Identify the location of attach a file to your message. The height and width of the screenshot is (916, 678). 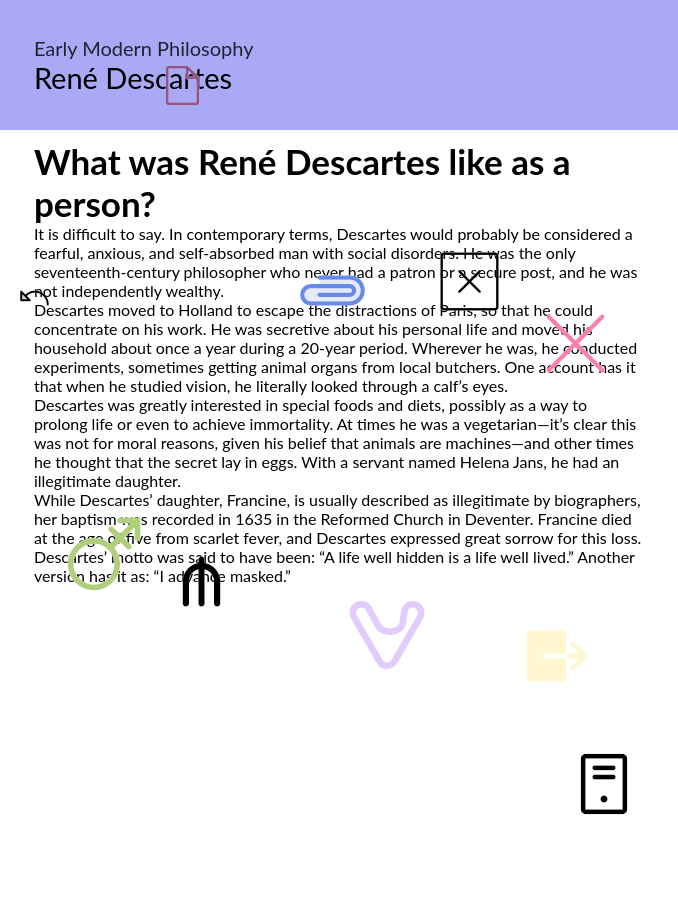
(332, 290).